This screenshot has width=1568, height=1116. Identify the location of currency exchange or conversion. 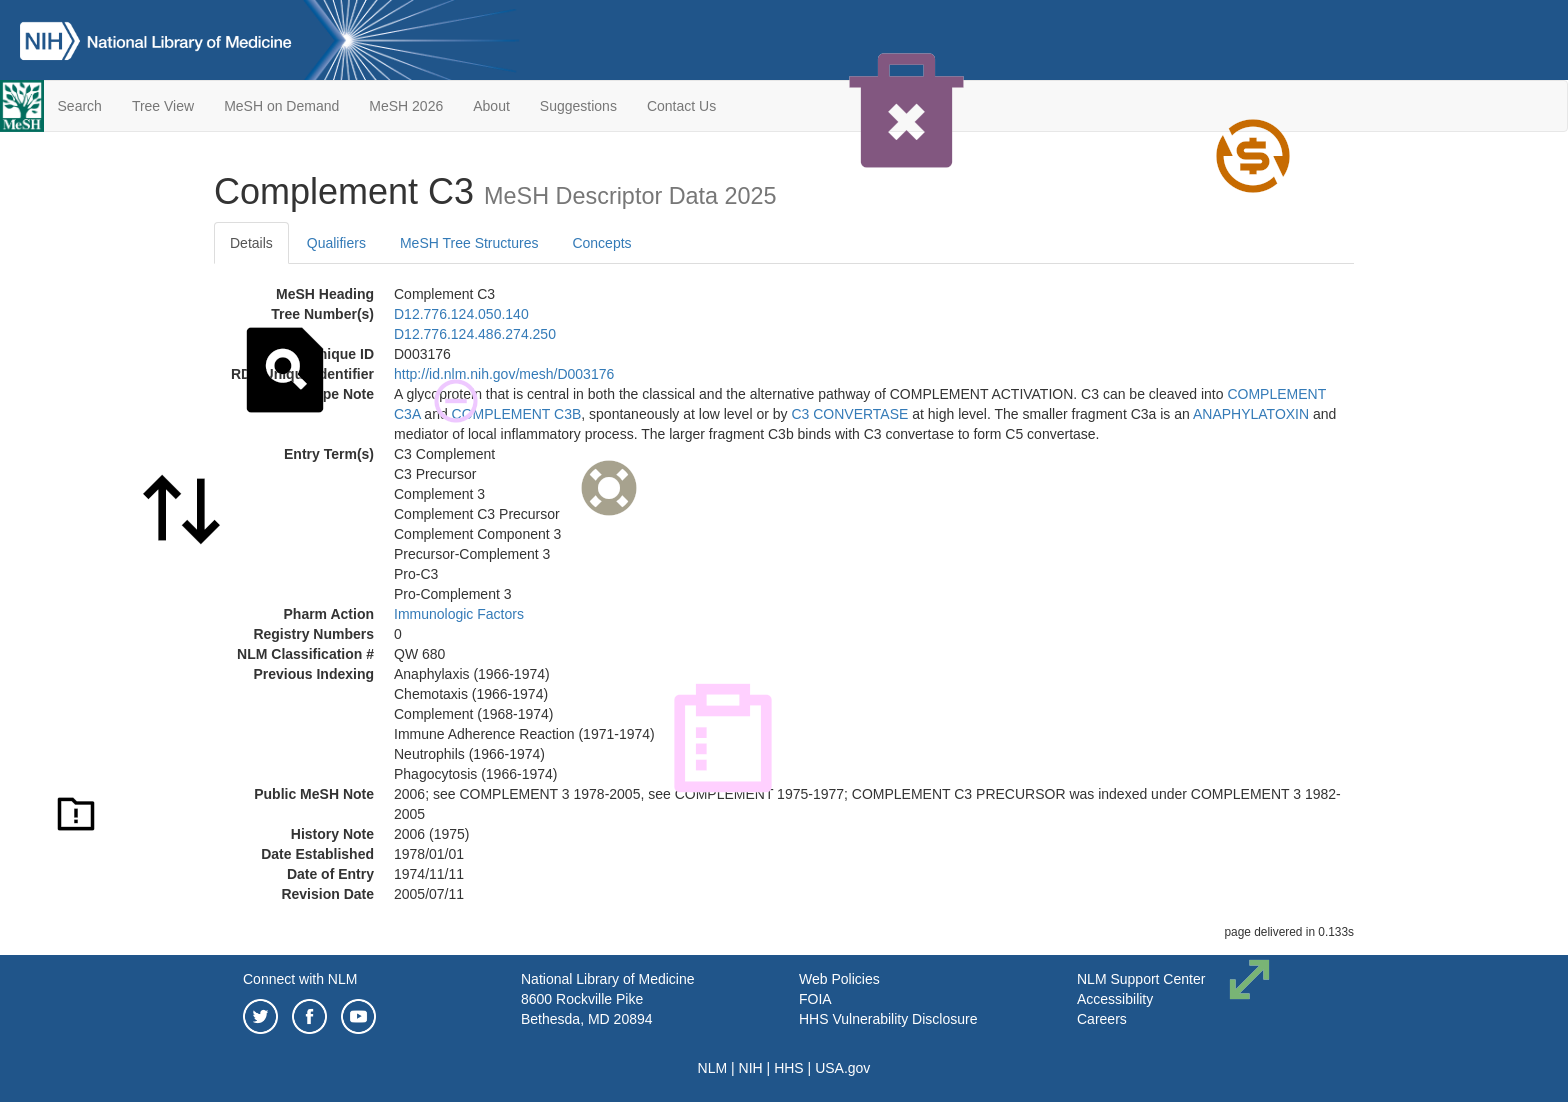
(1253, 156).